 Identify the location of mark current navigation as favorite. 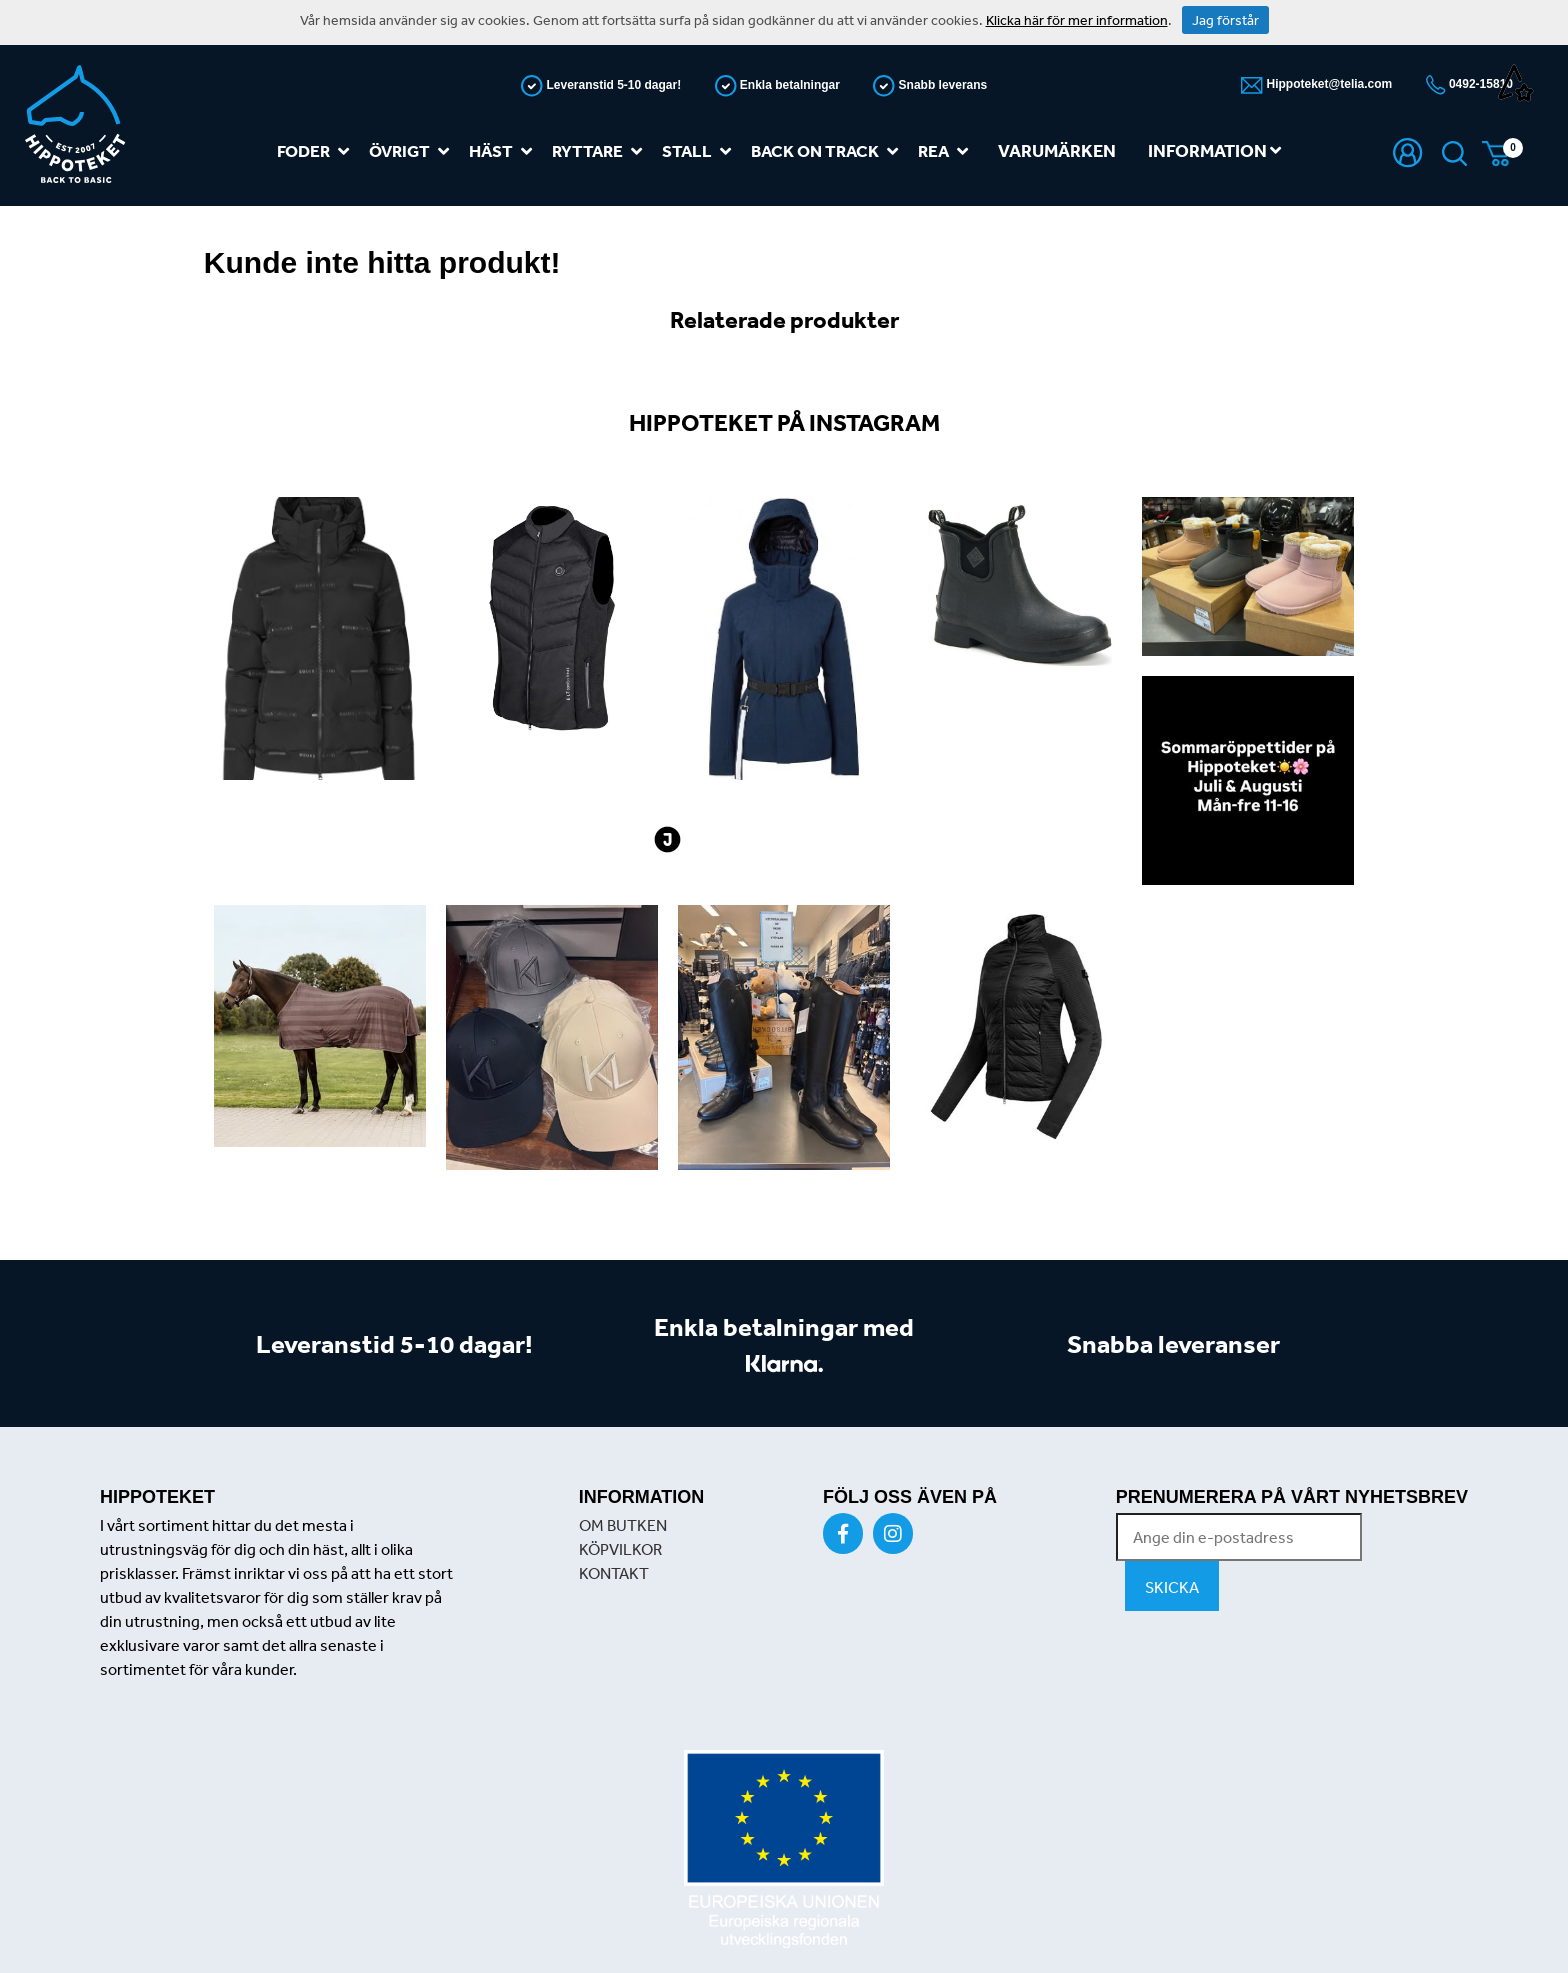
(1514, 82).